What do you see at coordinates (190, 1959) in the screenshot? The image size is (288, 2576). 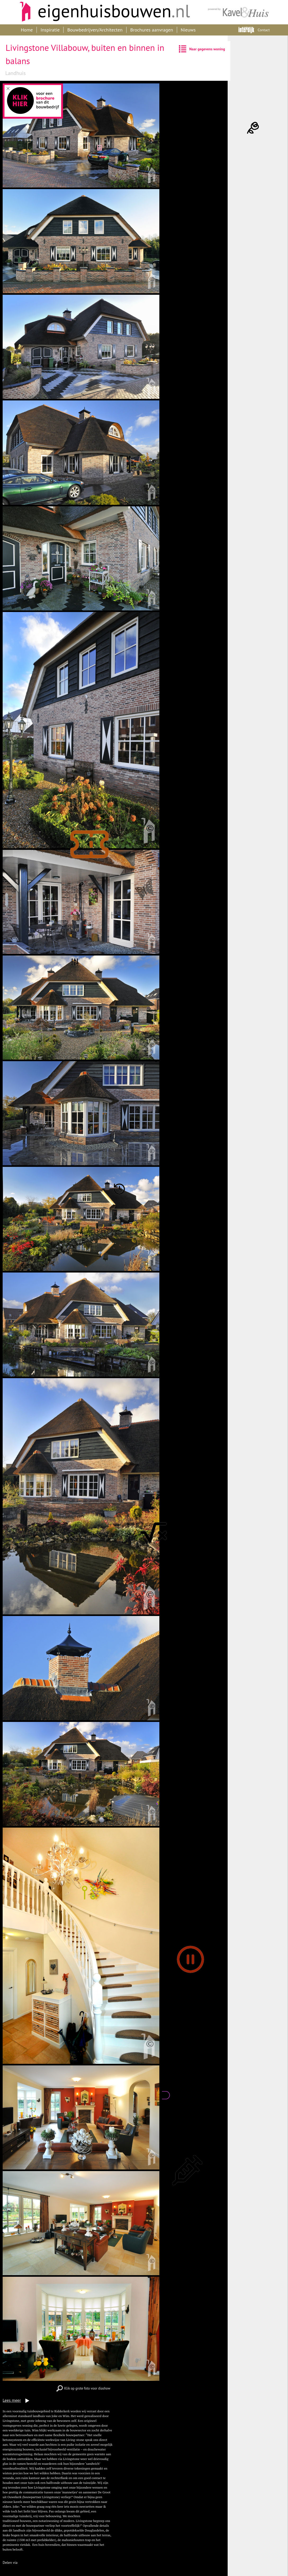 I see `pause media playback` at bounding box center [190, 1959].